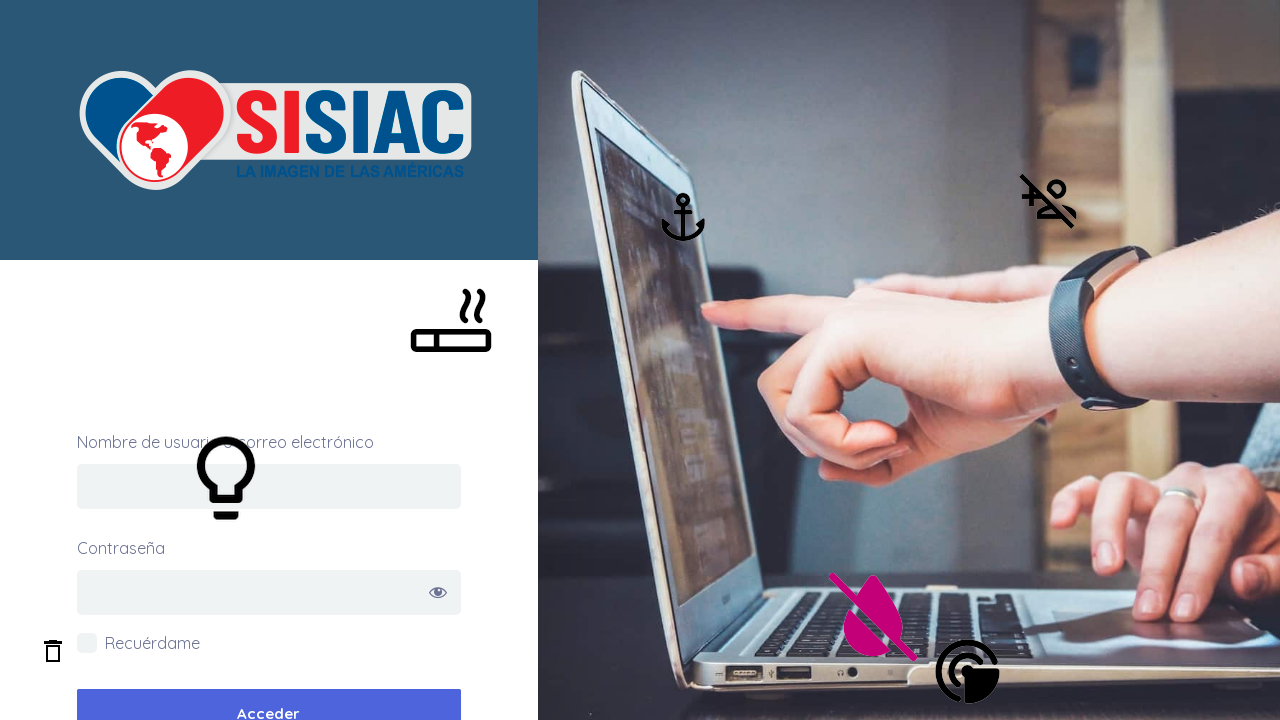 This screenshot has height=720, width=1280. I want to click on anchor a position or element in place, so click(683, 217).